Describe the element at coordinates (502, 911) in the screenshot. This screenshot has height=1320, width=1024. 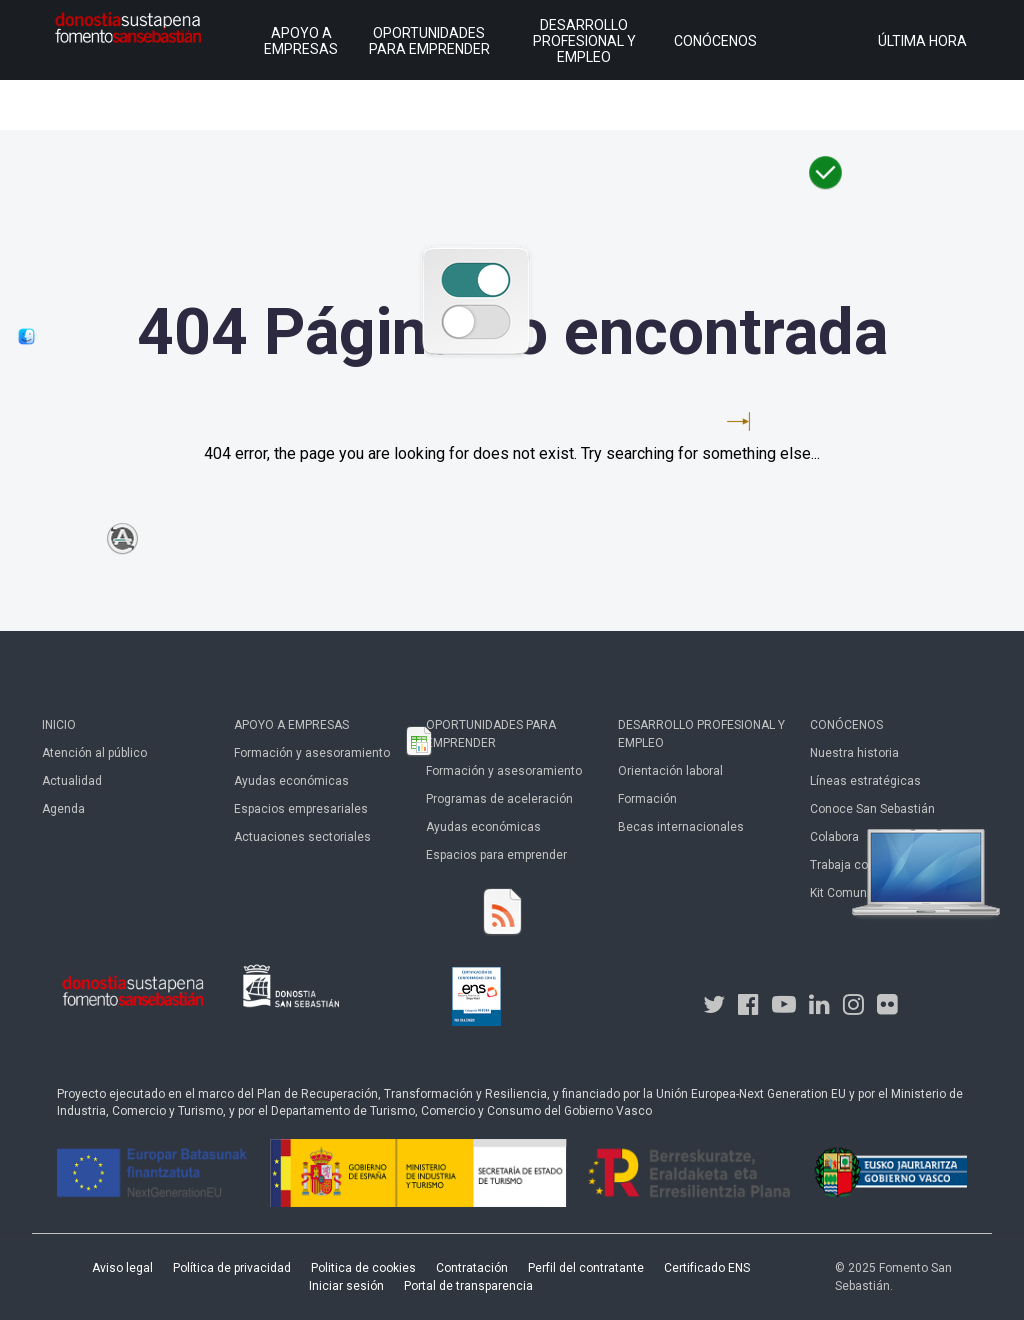
I see `an RSS feed file or subscription document` at that location.